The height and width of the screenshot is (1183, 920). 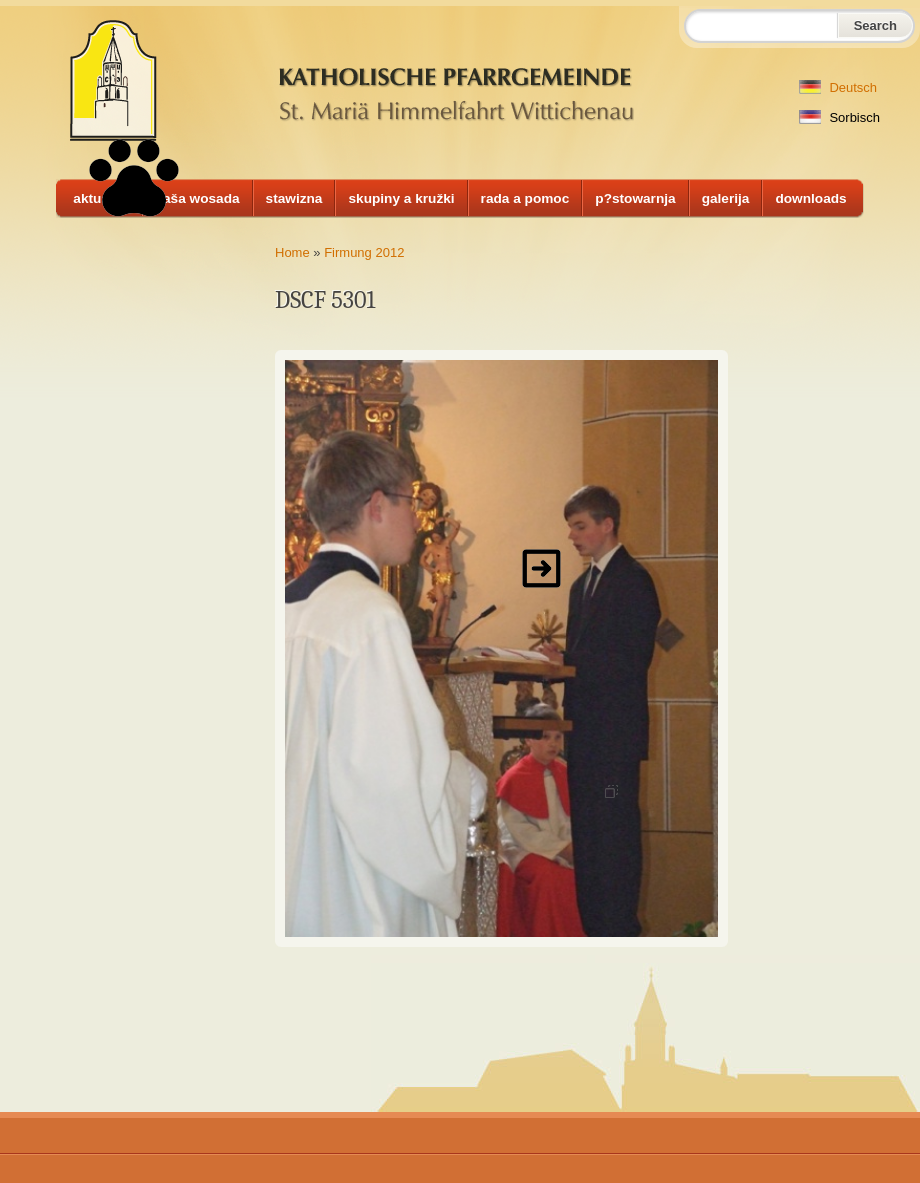 What do you see at coordinates (134, 178) in the screenshot?
I see `access pet-related features or settings` at bounding box center [134, 178].